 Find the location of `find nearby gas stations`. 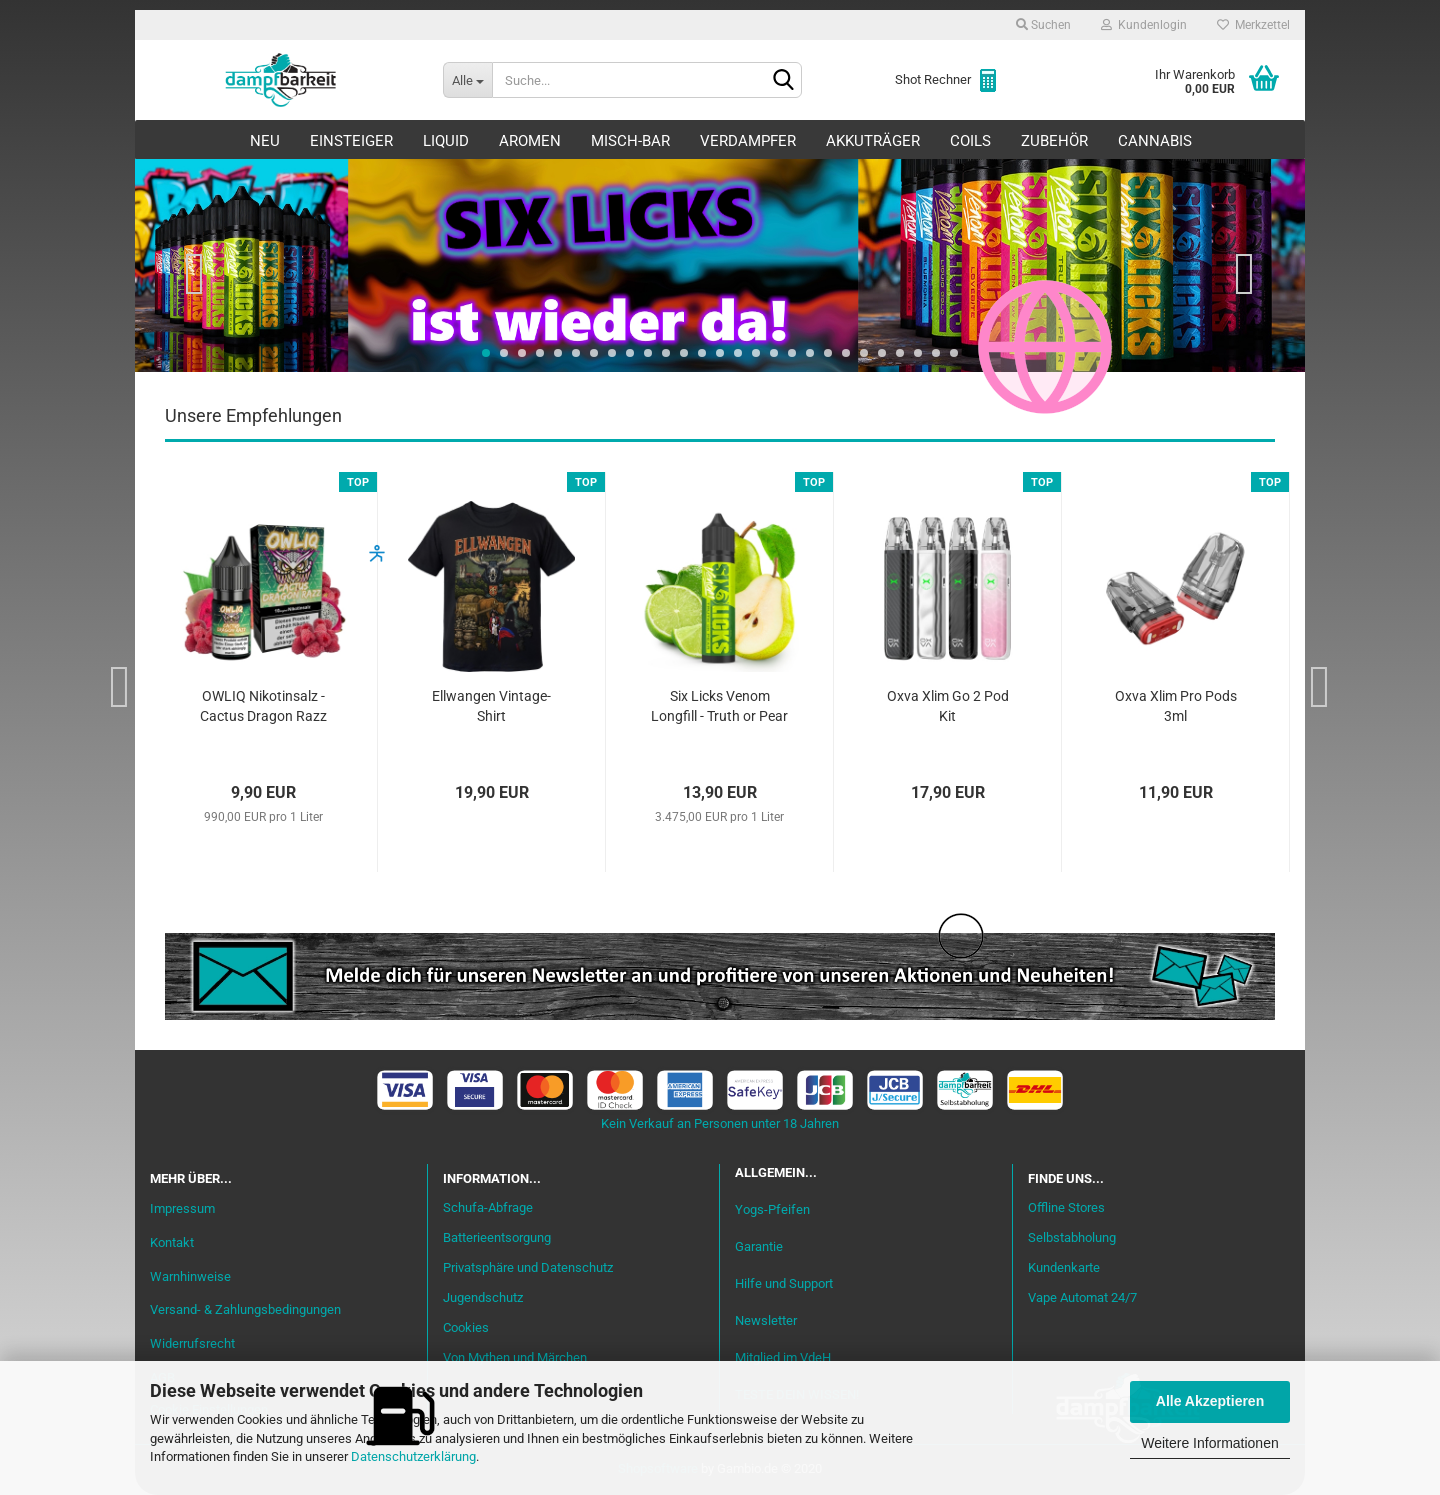

find nearby gas stations is located at coordinates (398, 1416).